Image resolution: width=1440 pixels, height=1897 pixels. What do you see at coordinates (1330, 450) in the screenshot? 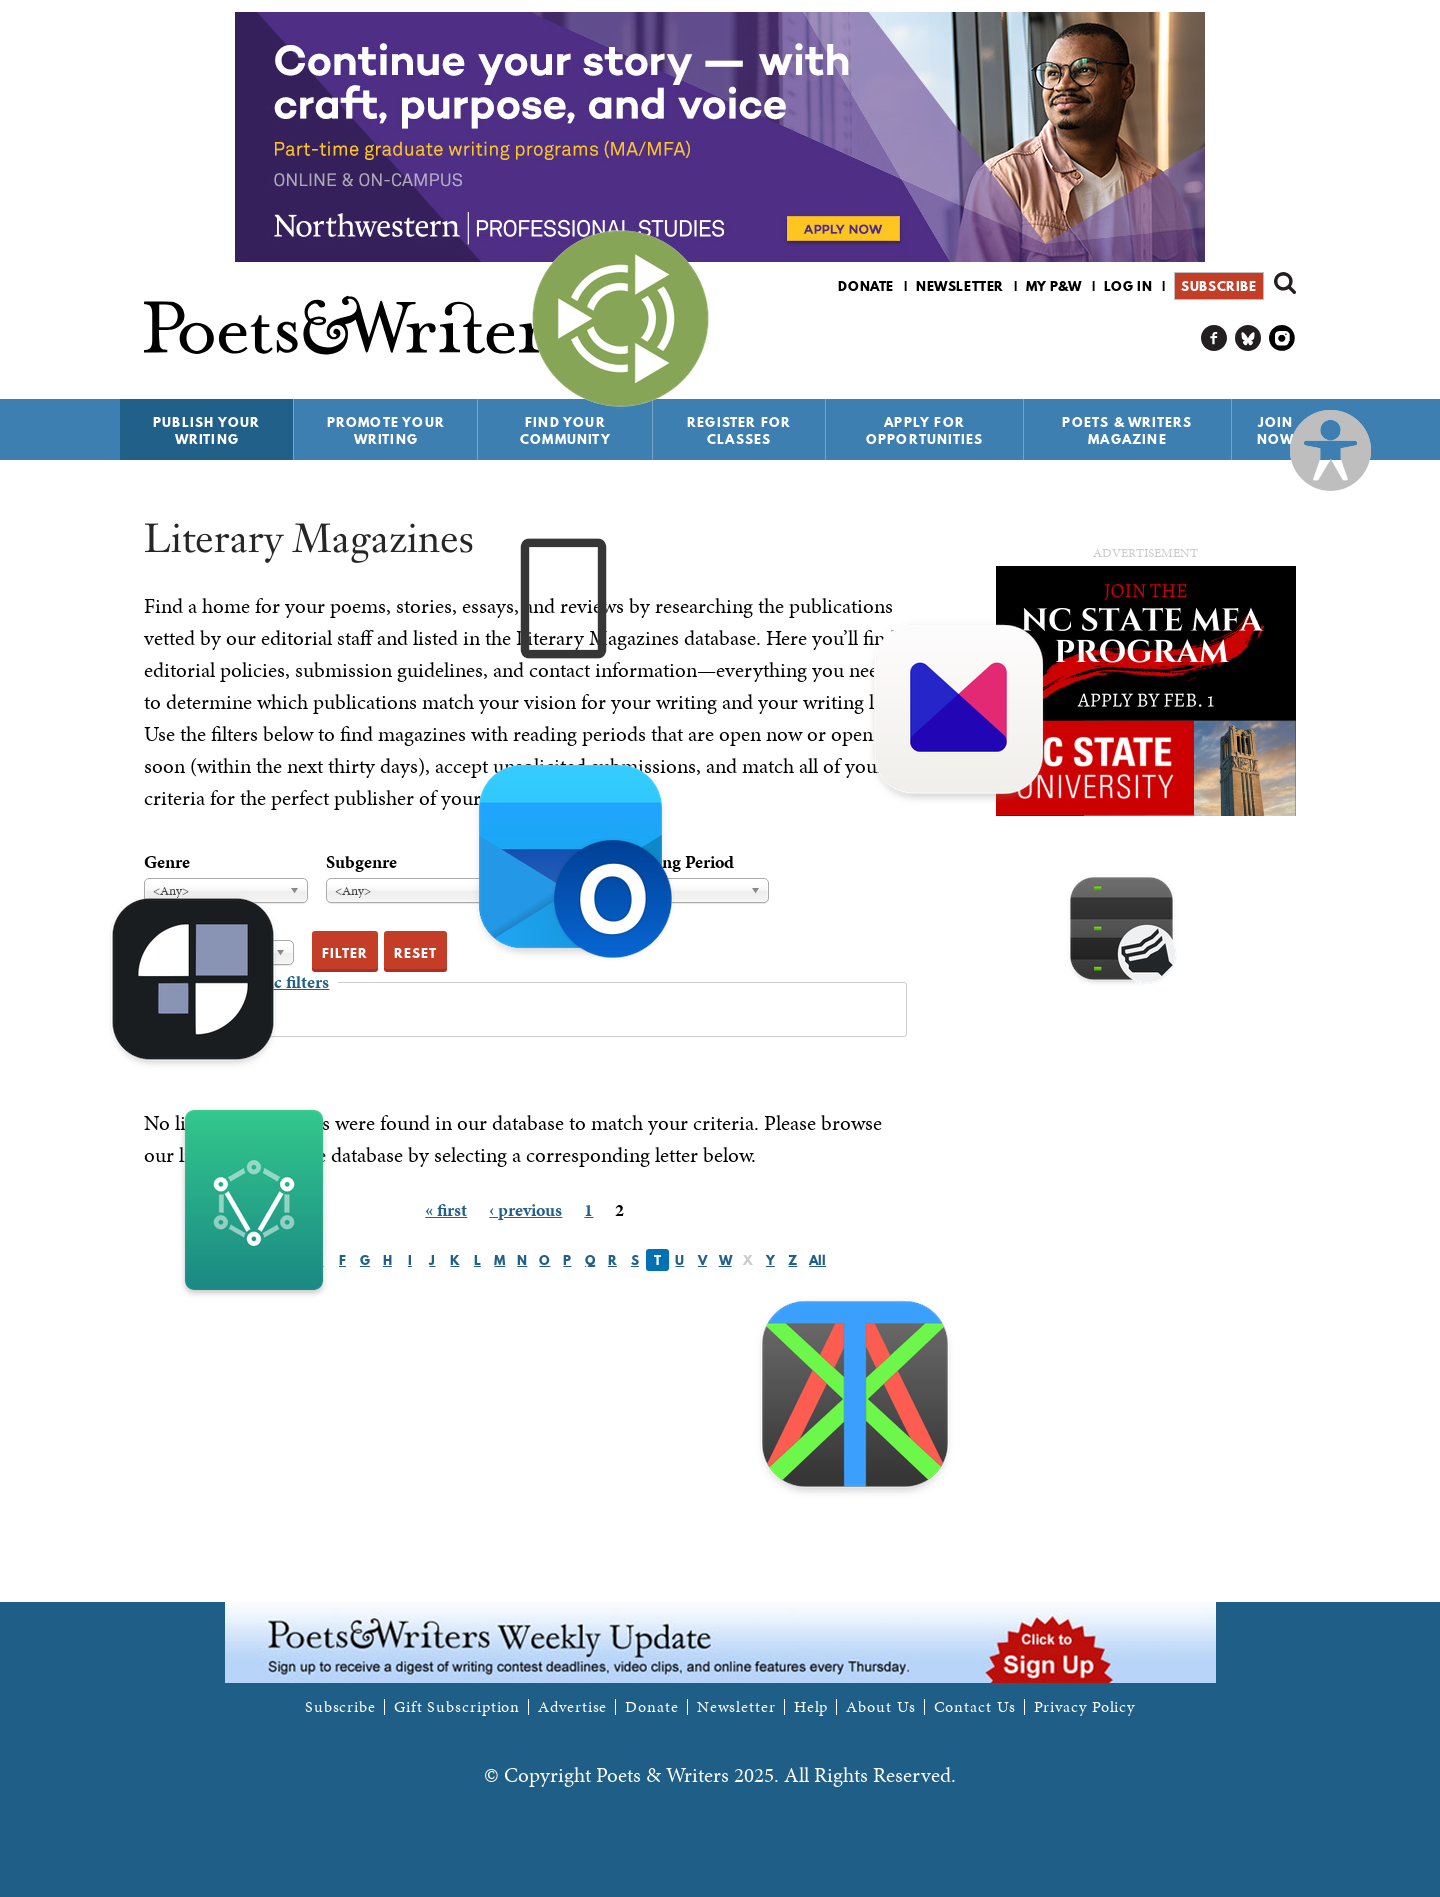
I see `open accessibility settings` at bounding box center [1330, 450].